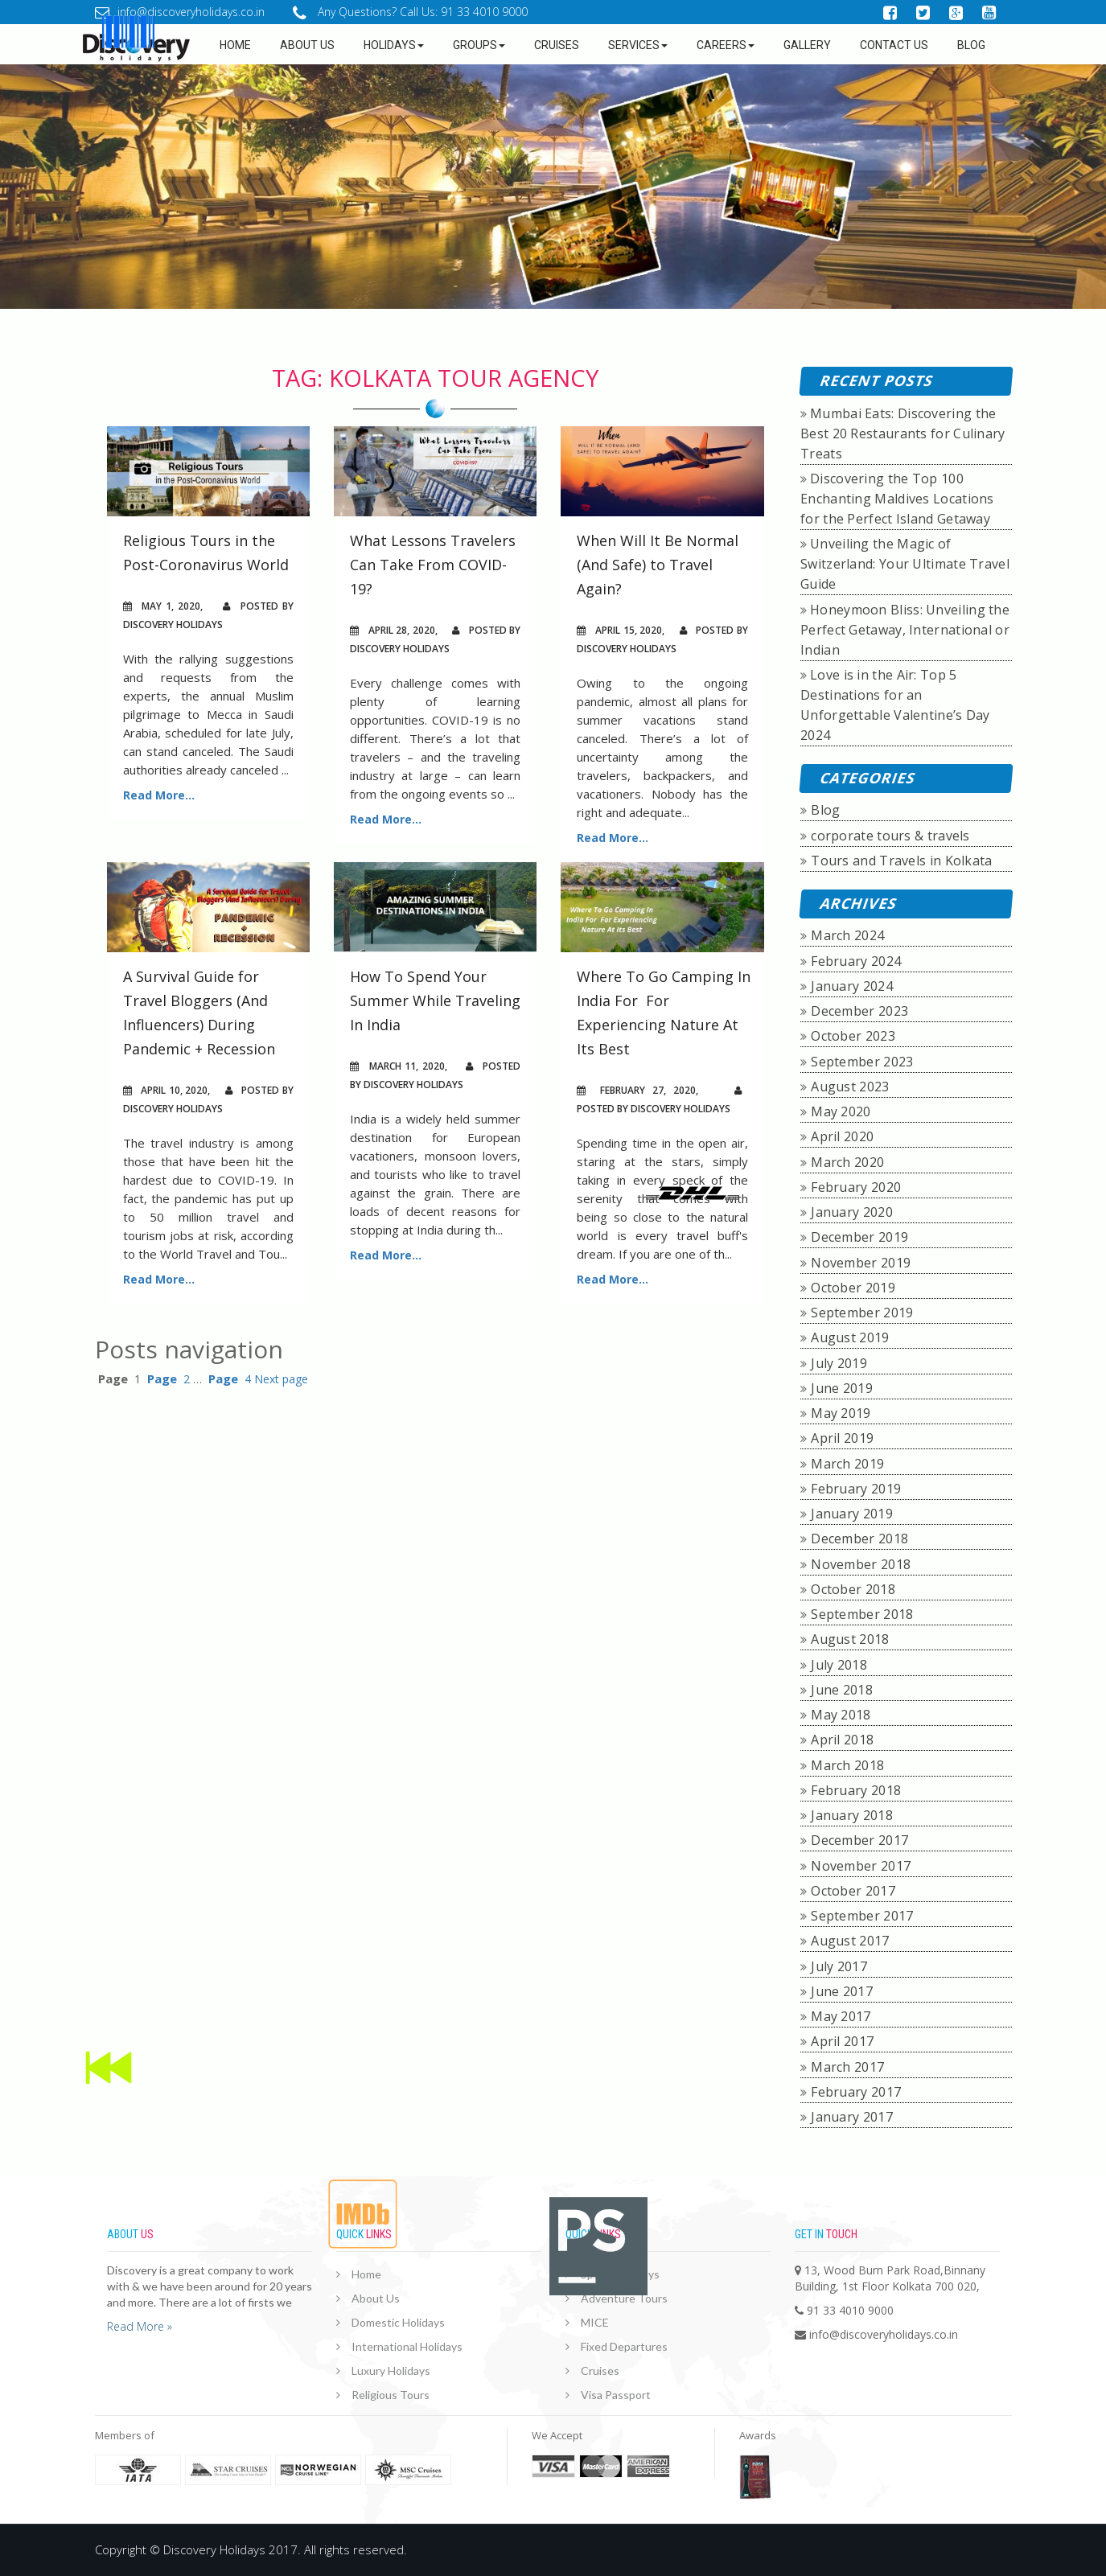 The image size is (1106, 2576). Describe the element at coordinates (692, 1193) in the screenshot. I see `DHL shipping and logistics company logo` at that location.